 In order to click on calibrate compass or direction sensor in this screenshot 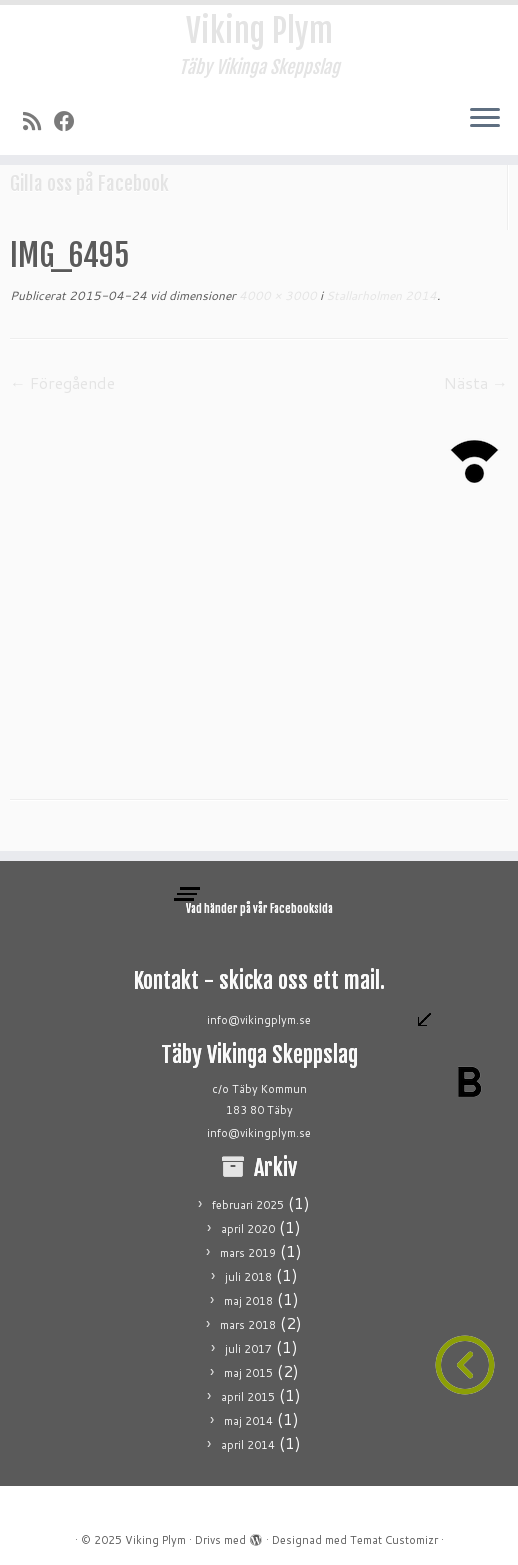, I will do `click(474, 461)`.